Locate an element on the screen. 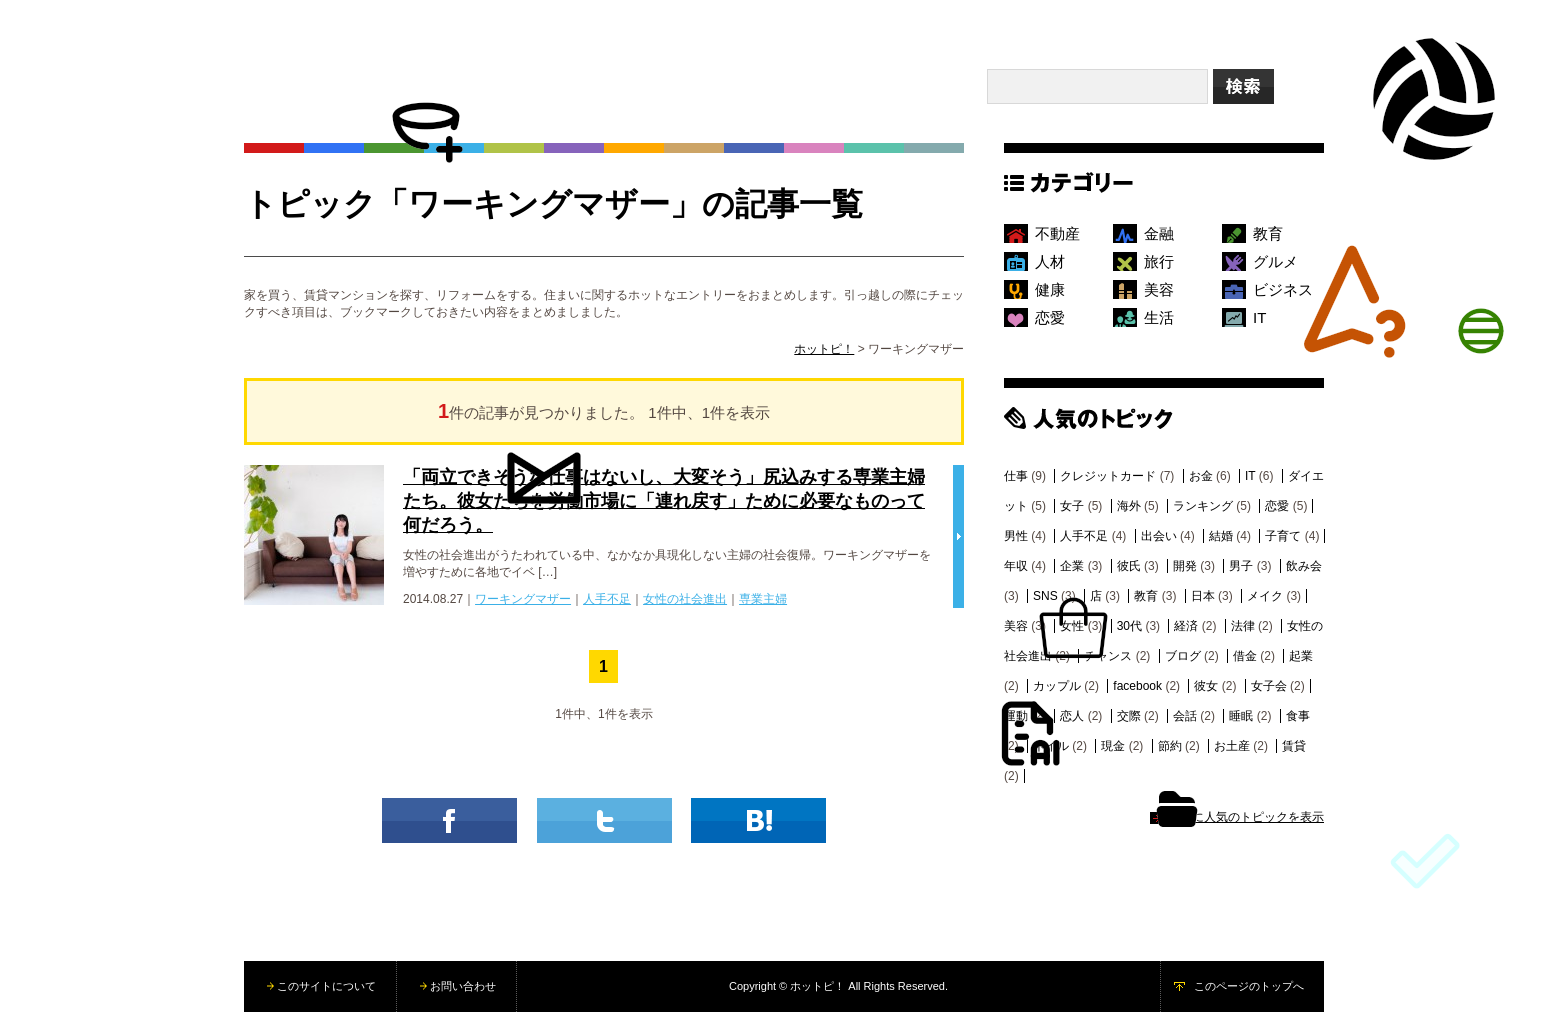 This screenshot has width=1568, height=1017. confirm or submit an action is located at coordinates (1424, 860).